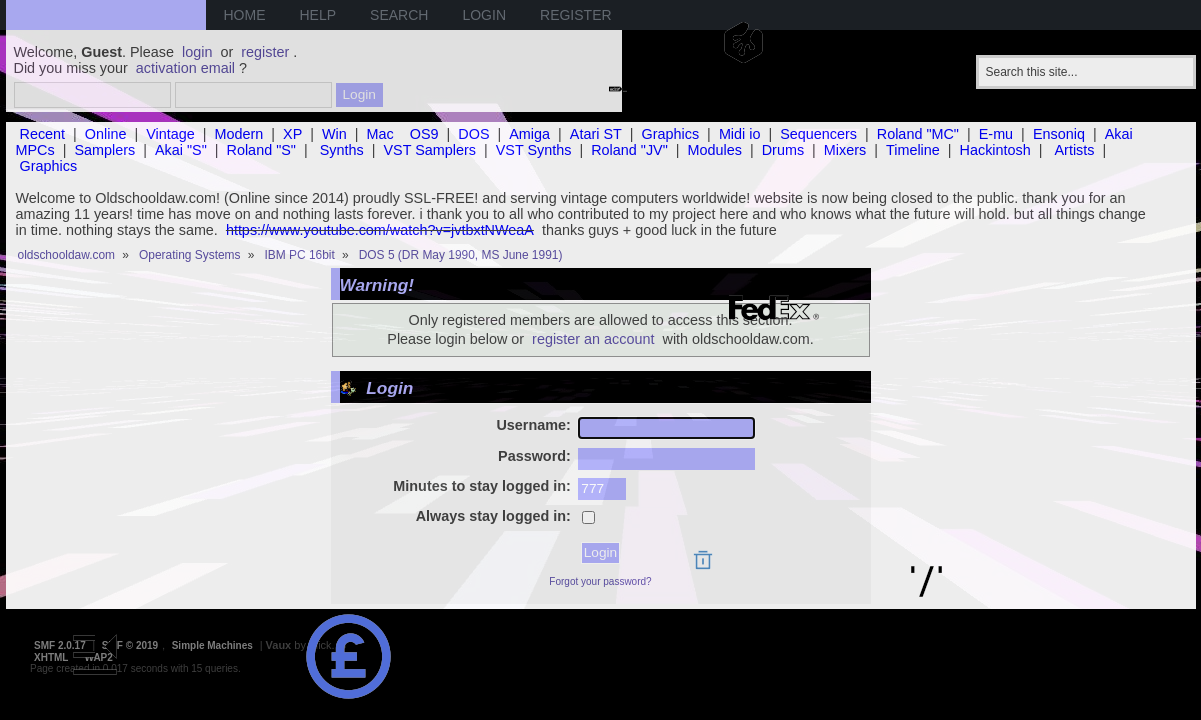  What do you see at coordinates (926, 581) in the screenshot?
I see `access slash commands menu` at bounding box center [926, 581].